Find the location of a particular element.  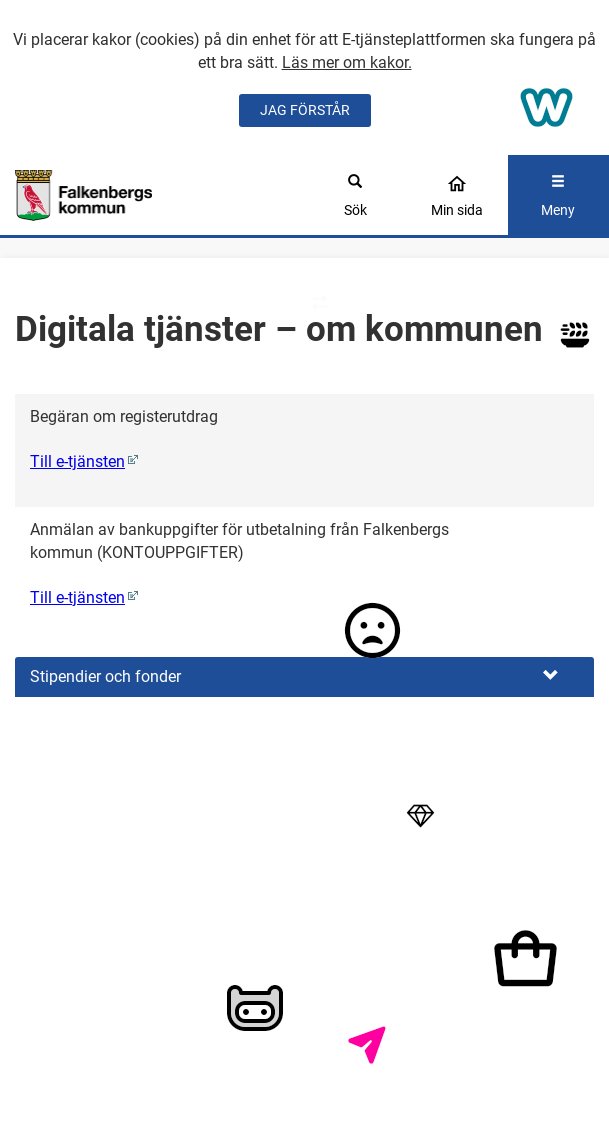

weebly website builder logo is located at coordinates (546, 107).